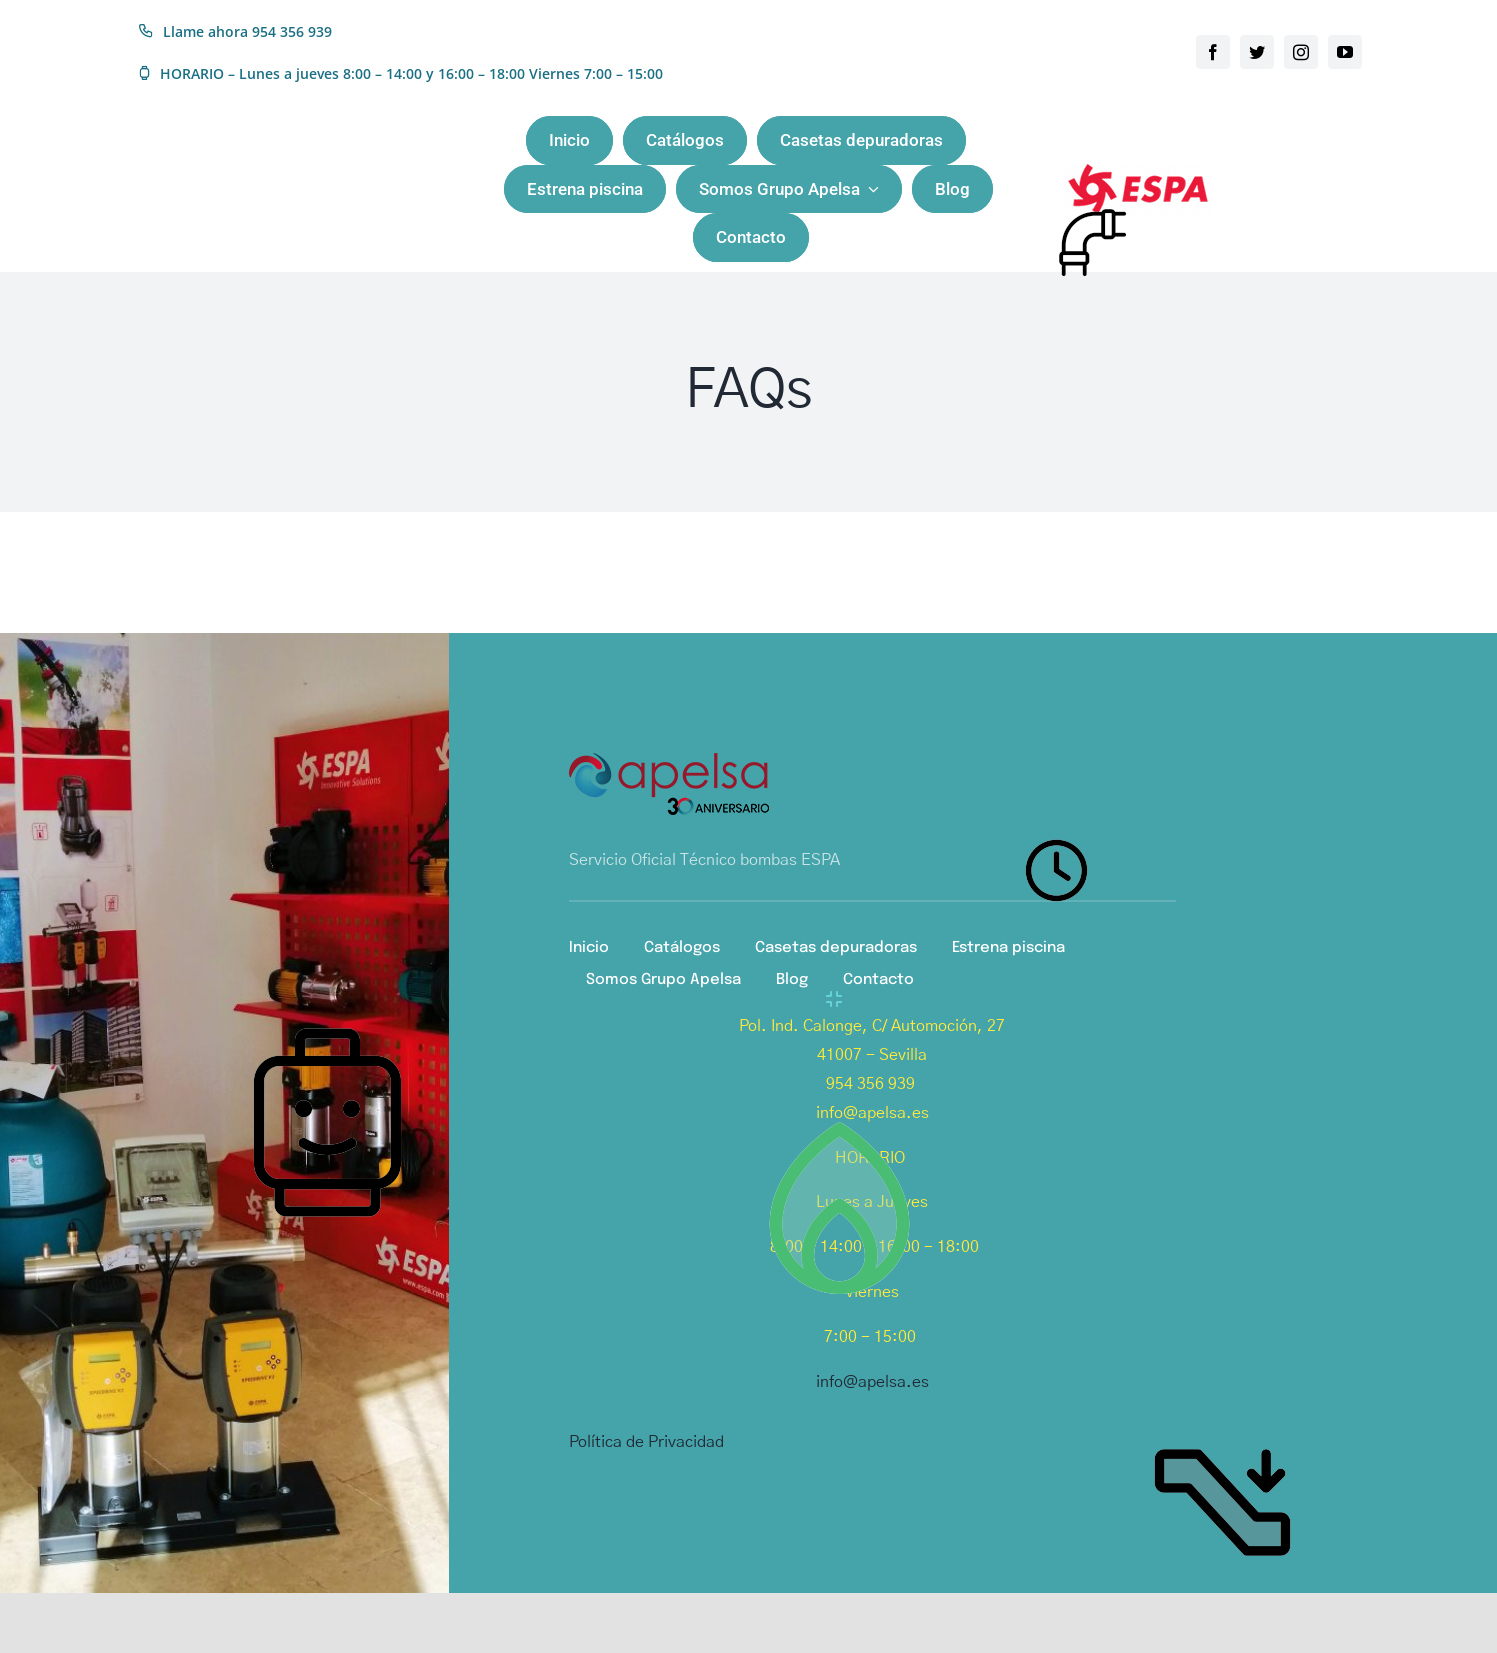 This screenshot has height=1653, width=1497. I want to click on indicates trending or popular content, so click(839, 1211).